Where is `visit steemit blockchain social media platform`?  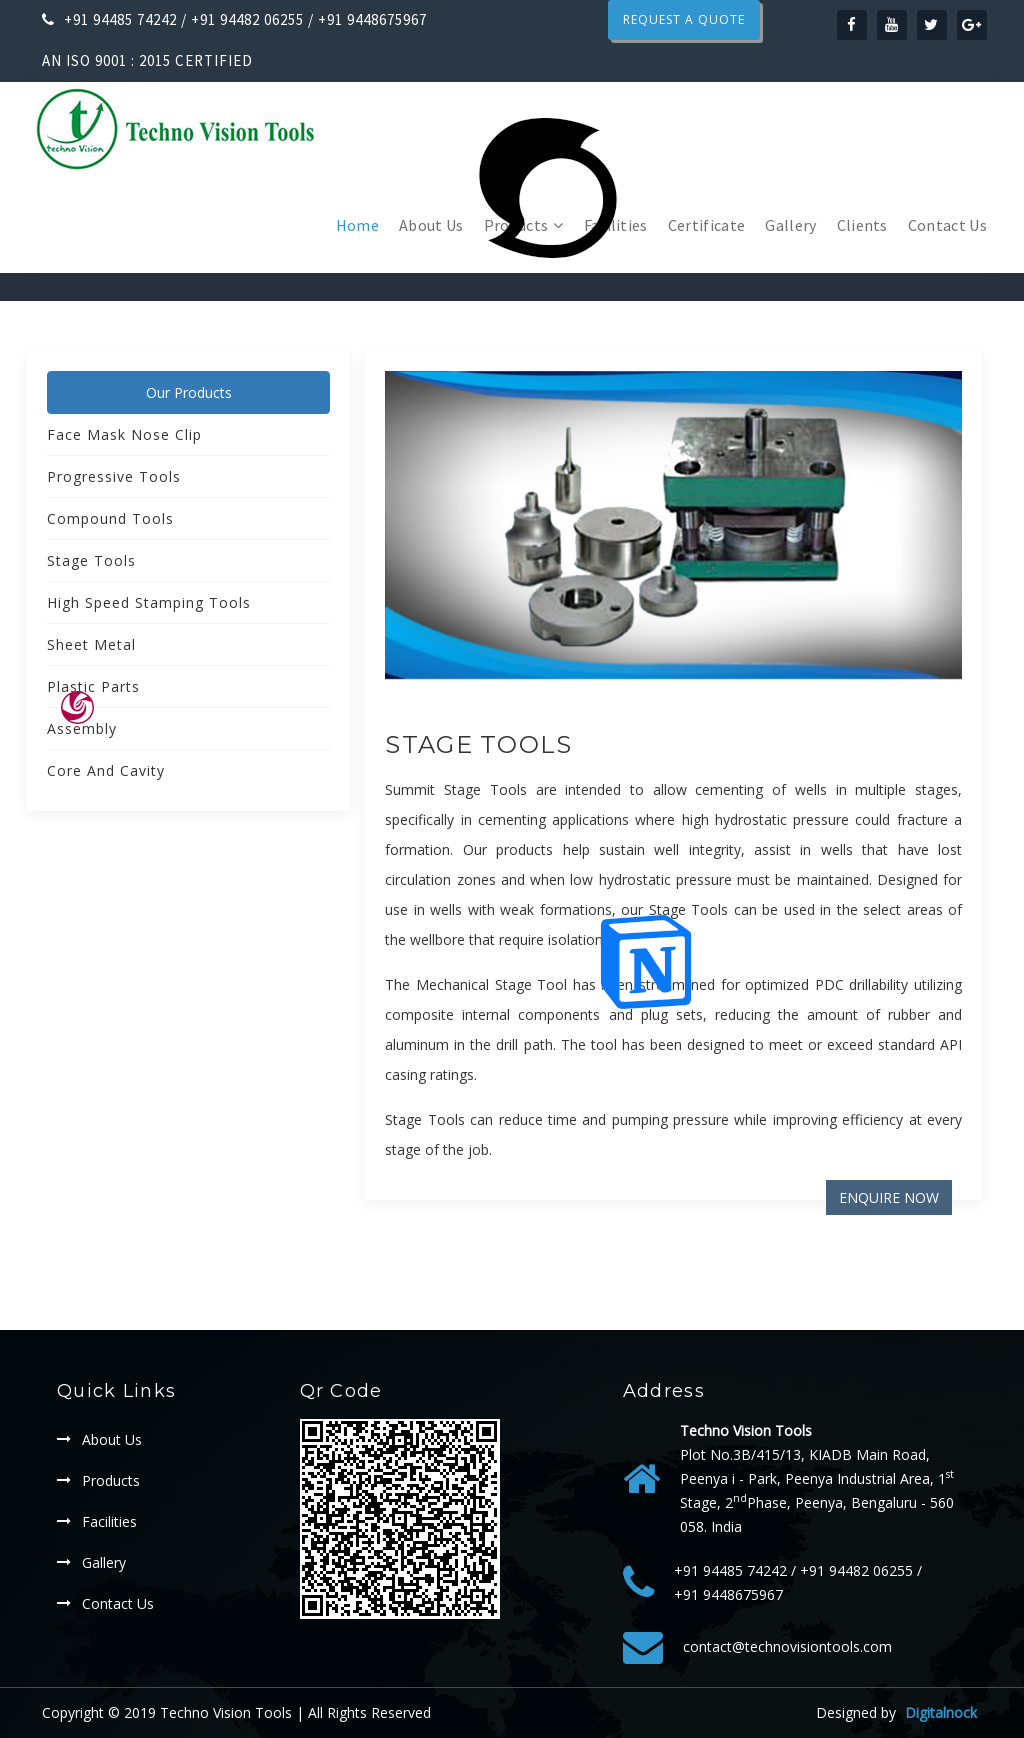
visit steemit blockchain social media platform is located at coordinates (548, 188).